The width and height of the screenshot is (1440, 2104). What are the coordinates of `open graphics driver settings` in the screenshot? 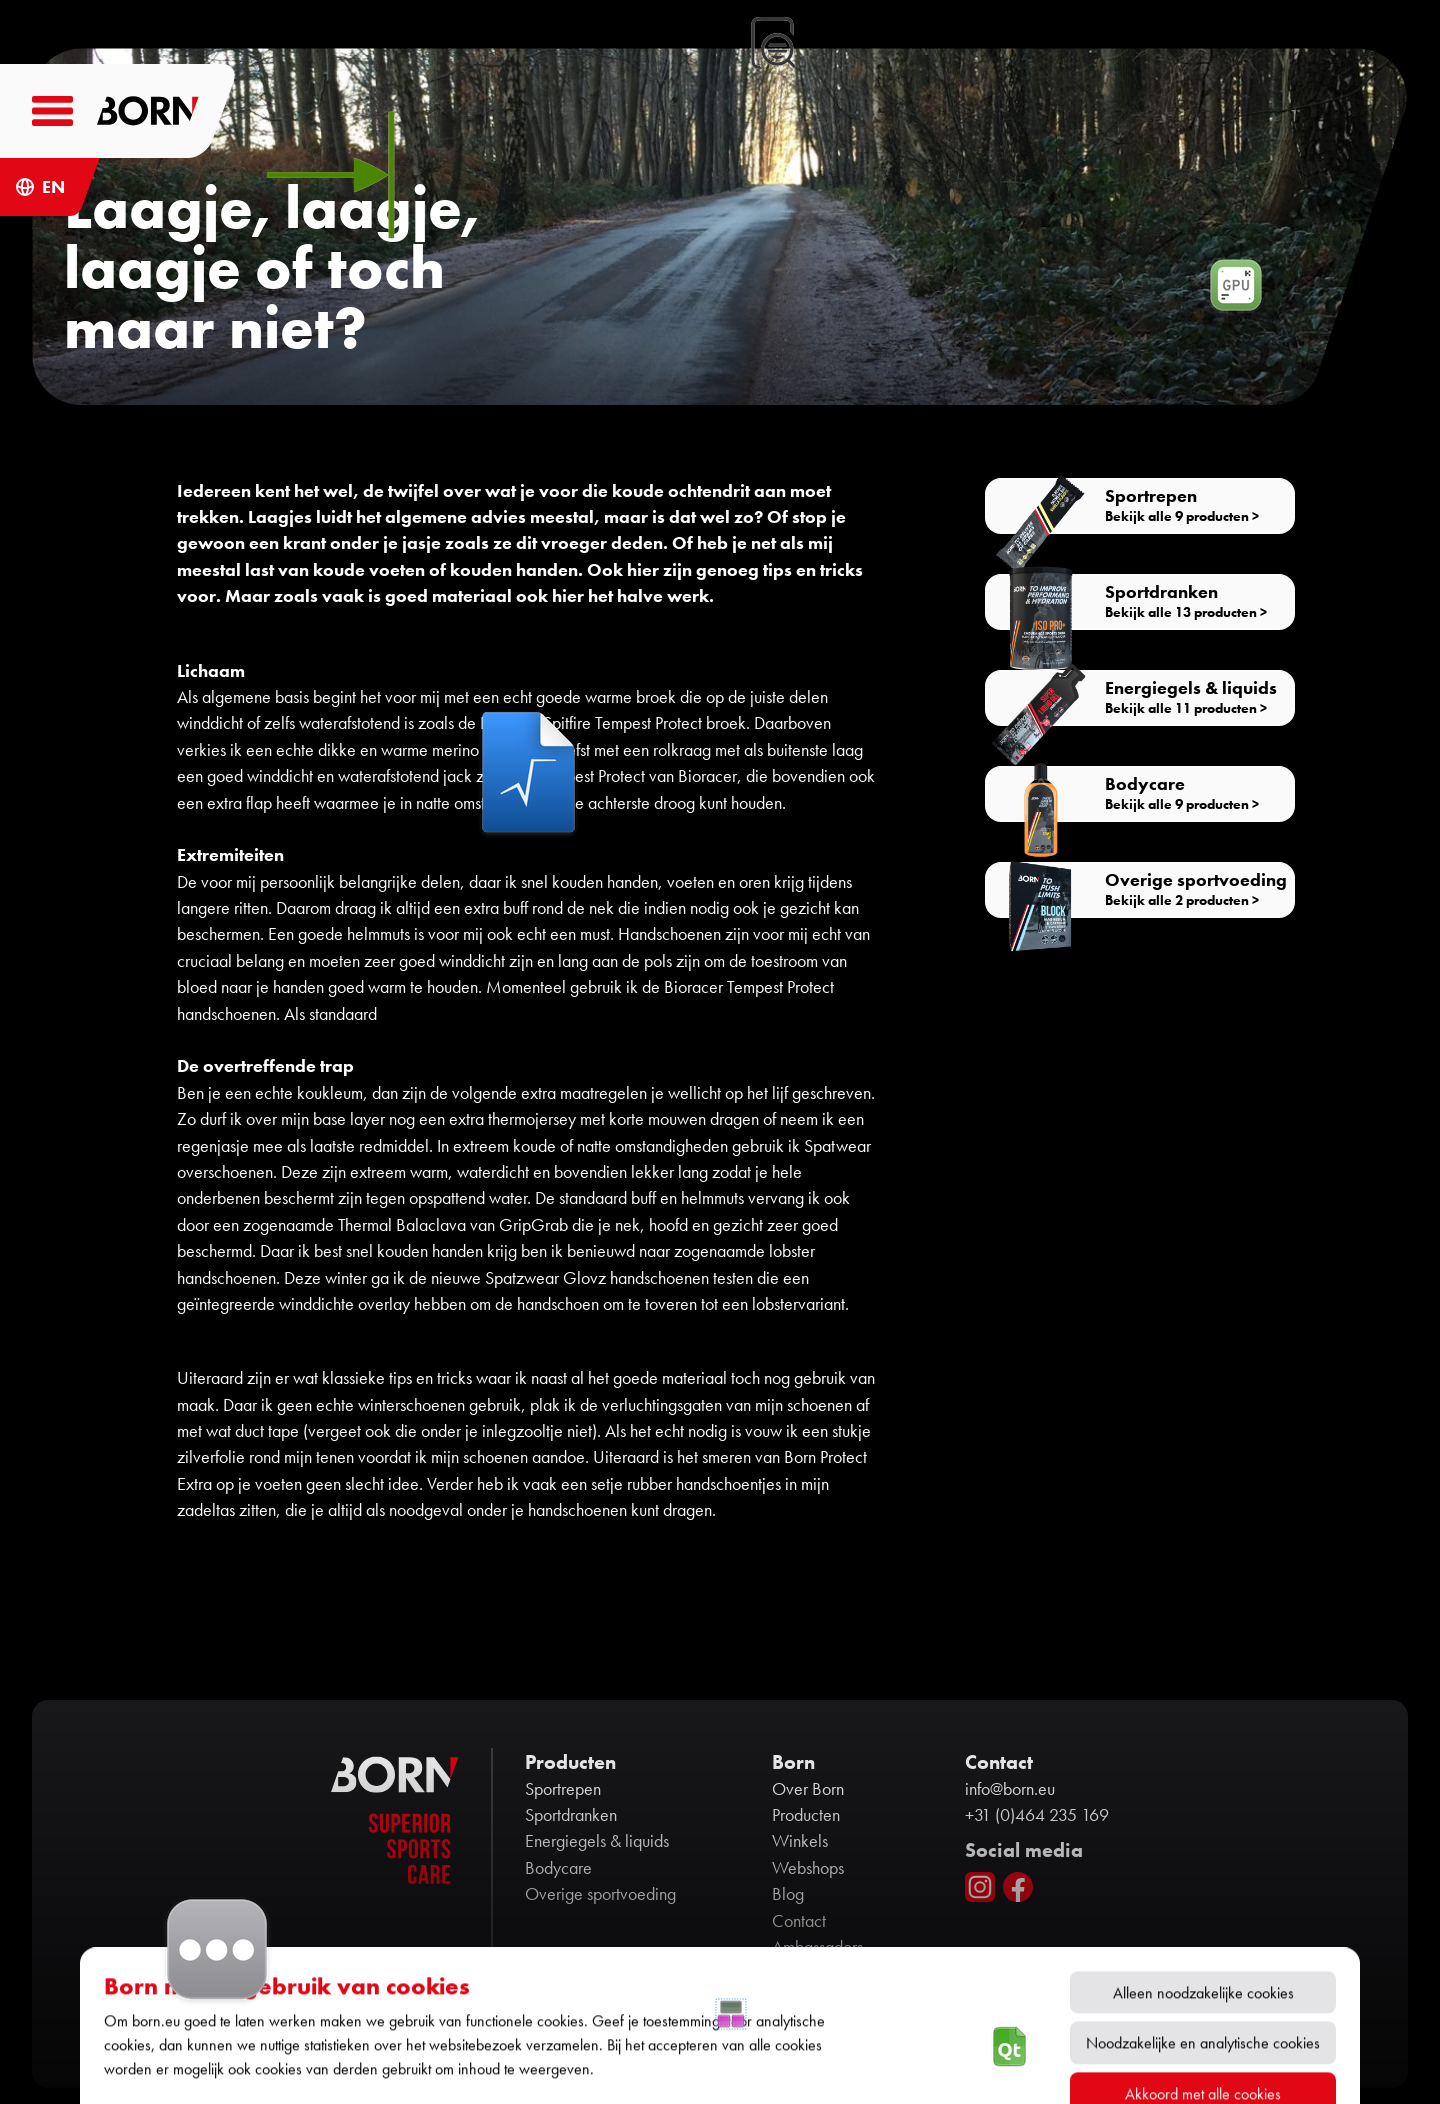 It's located at (1236, 286).